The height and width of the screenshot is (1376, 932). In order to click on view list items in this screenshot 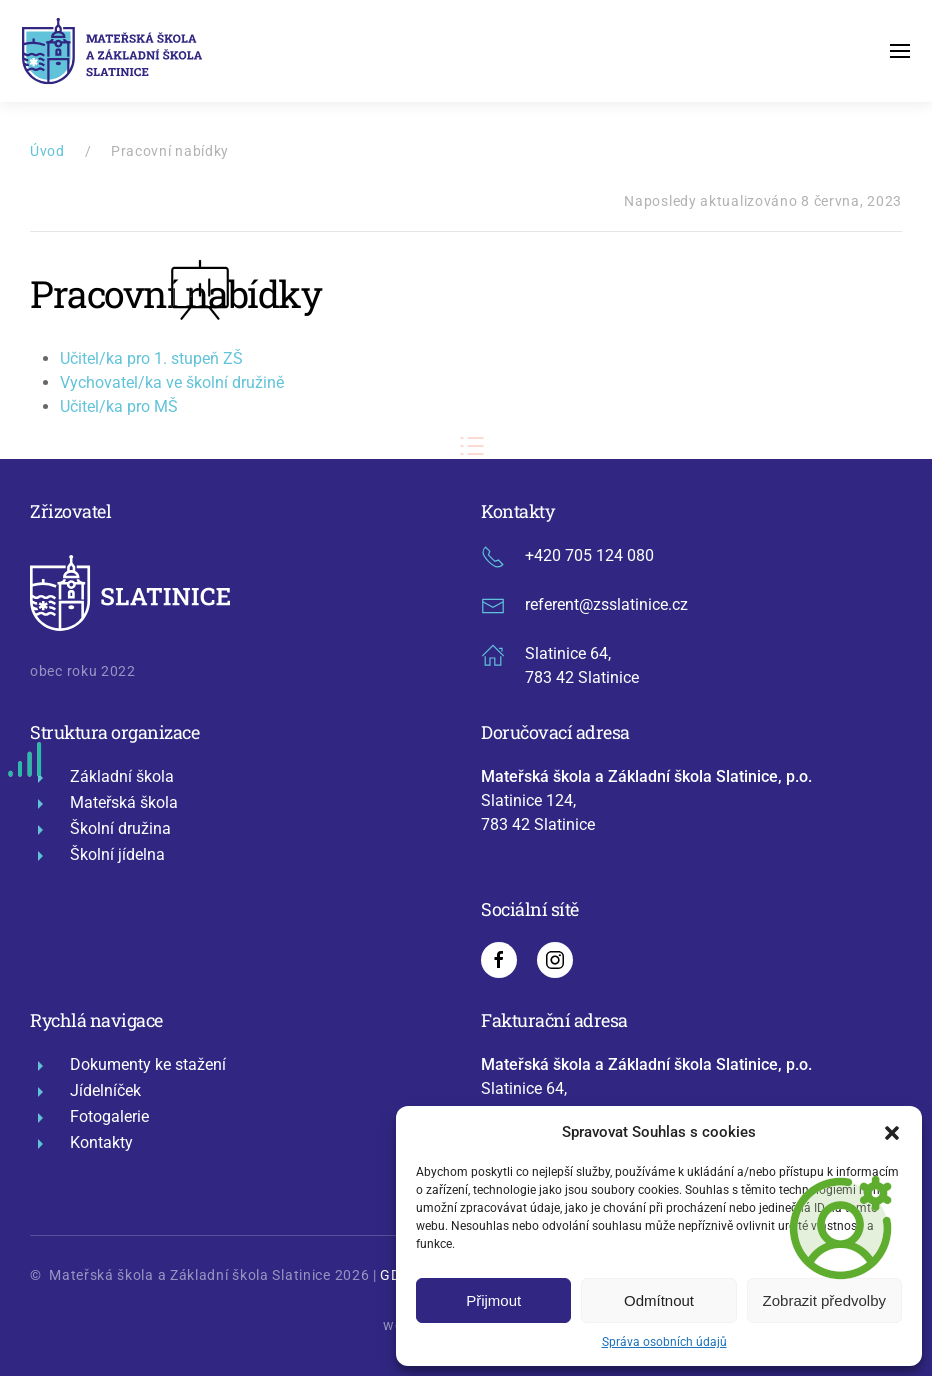, I will do `click(472, 446)`.